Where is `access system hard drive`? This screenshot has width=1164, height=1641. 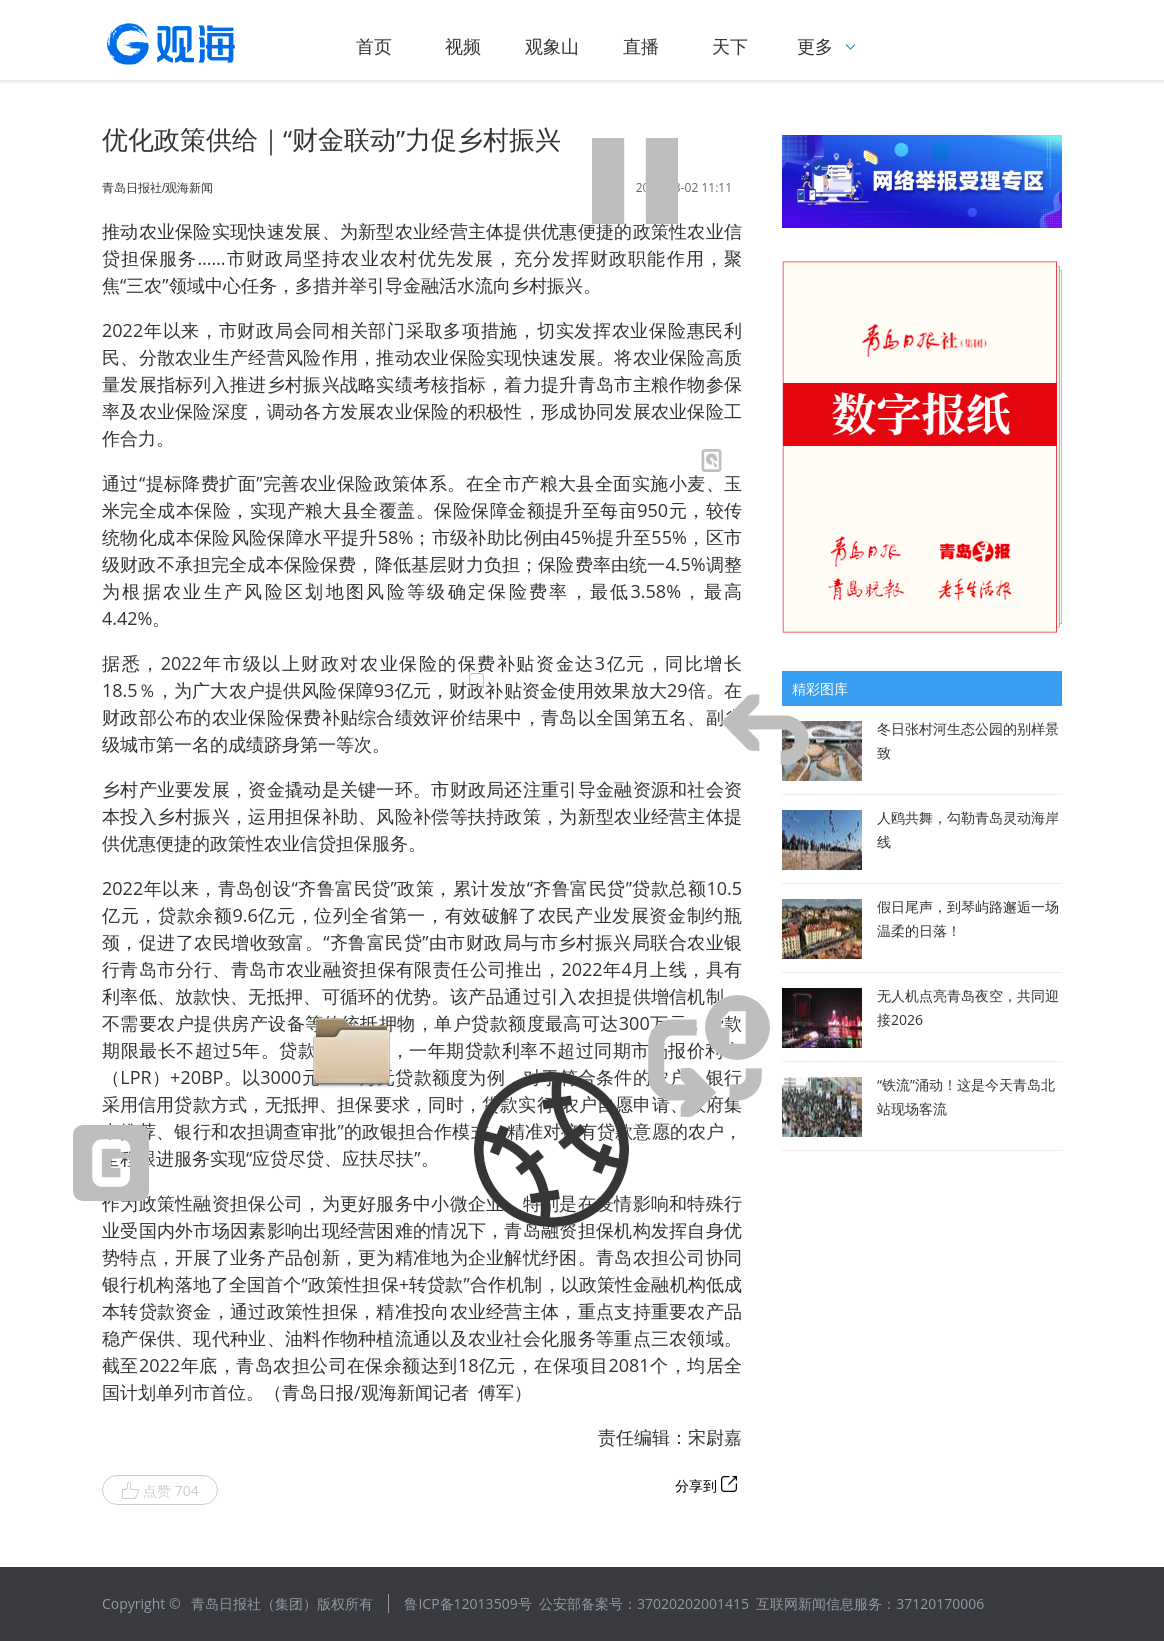 access system hard drive is located at coordinates (711, 460).